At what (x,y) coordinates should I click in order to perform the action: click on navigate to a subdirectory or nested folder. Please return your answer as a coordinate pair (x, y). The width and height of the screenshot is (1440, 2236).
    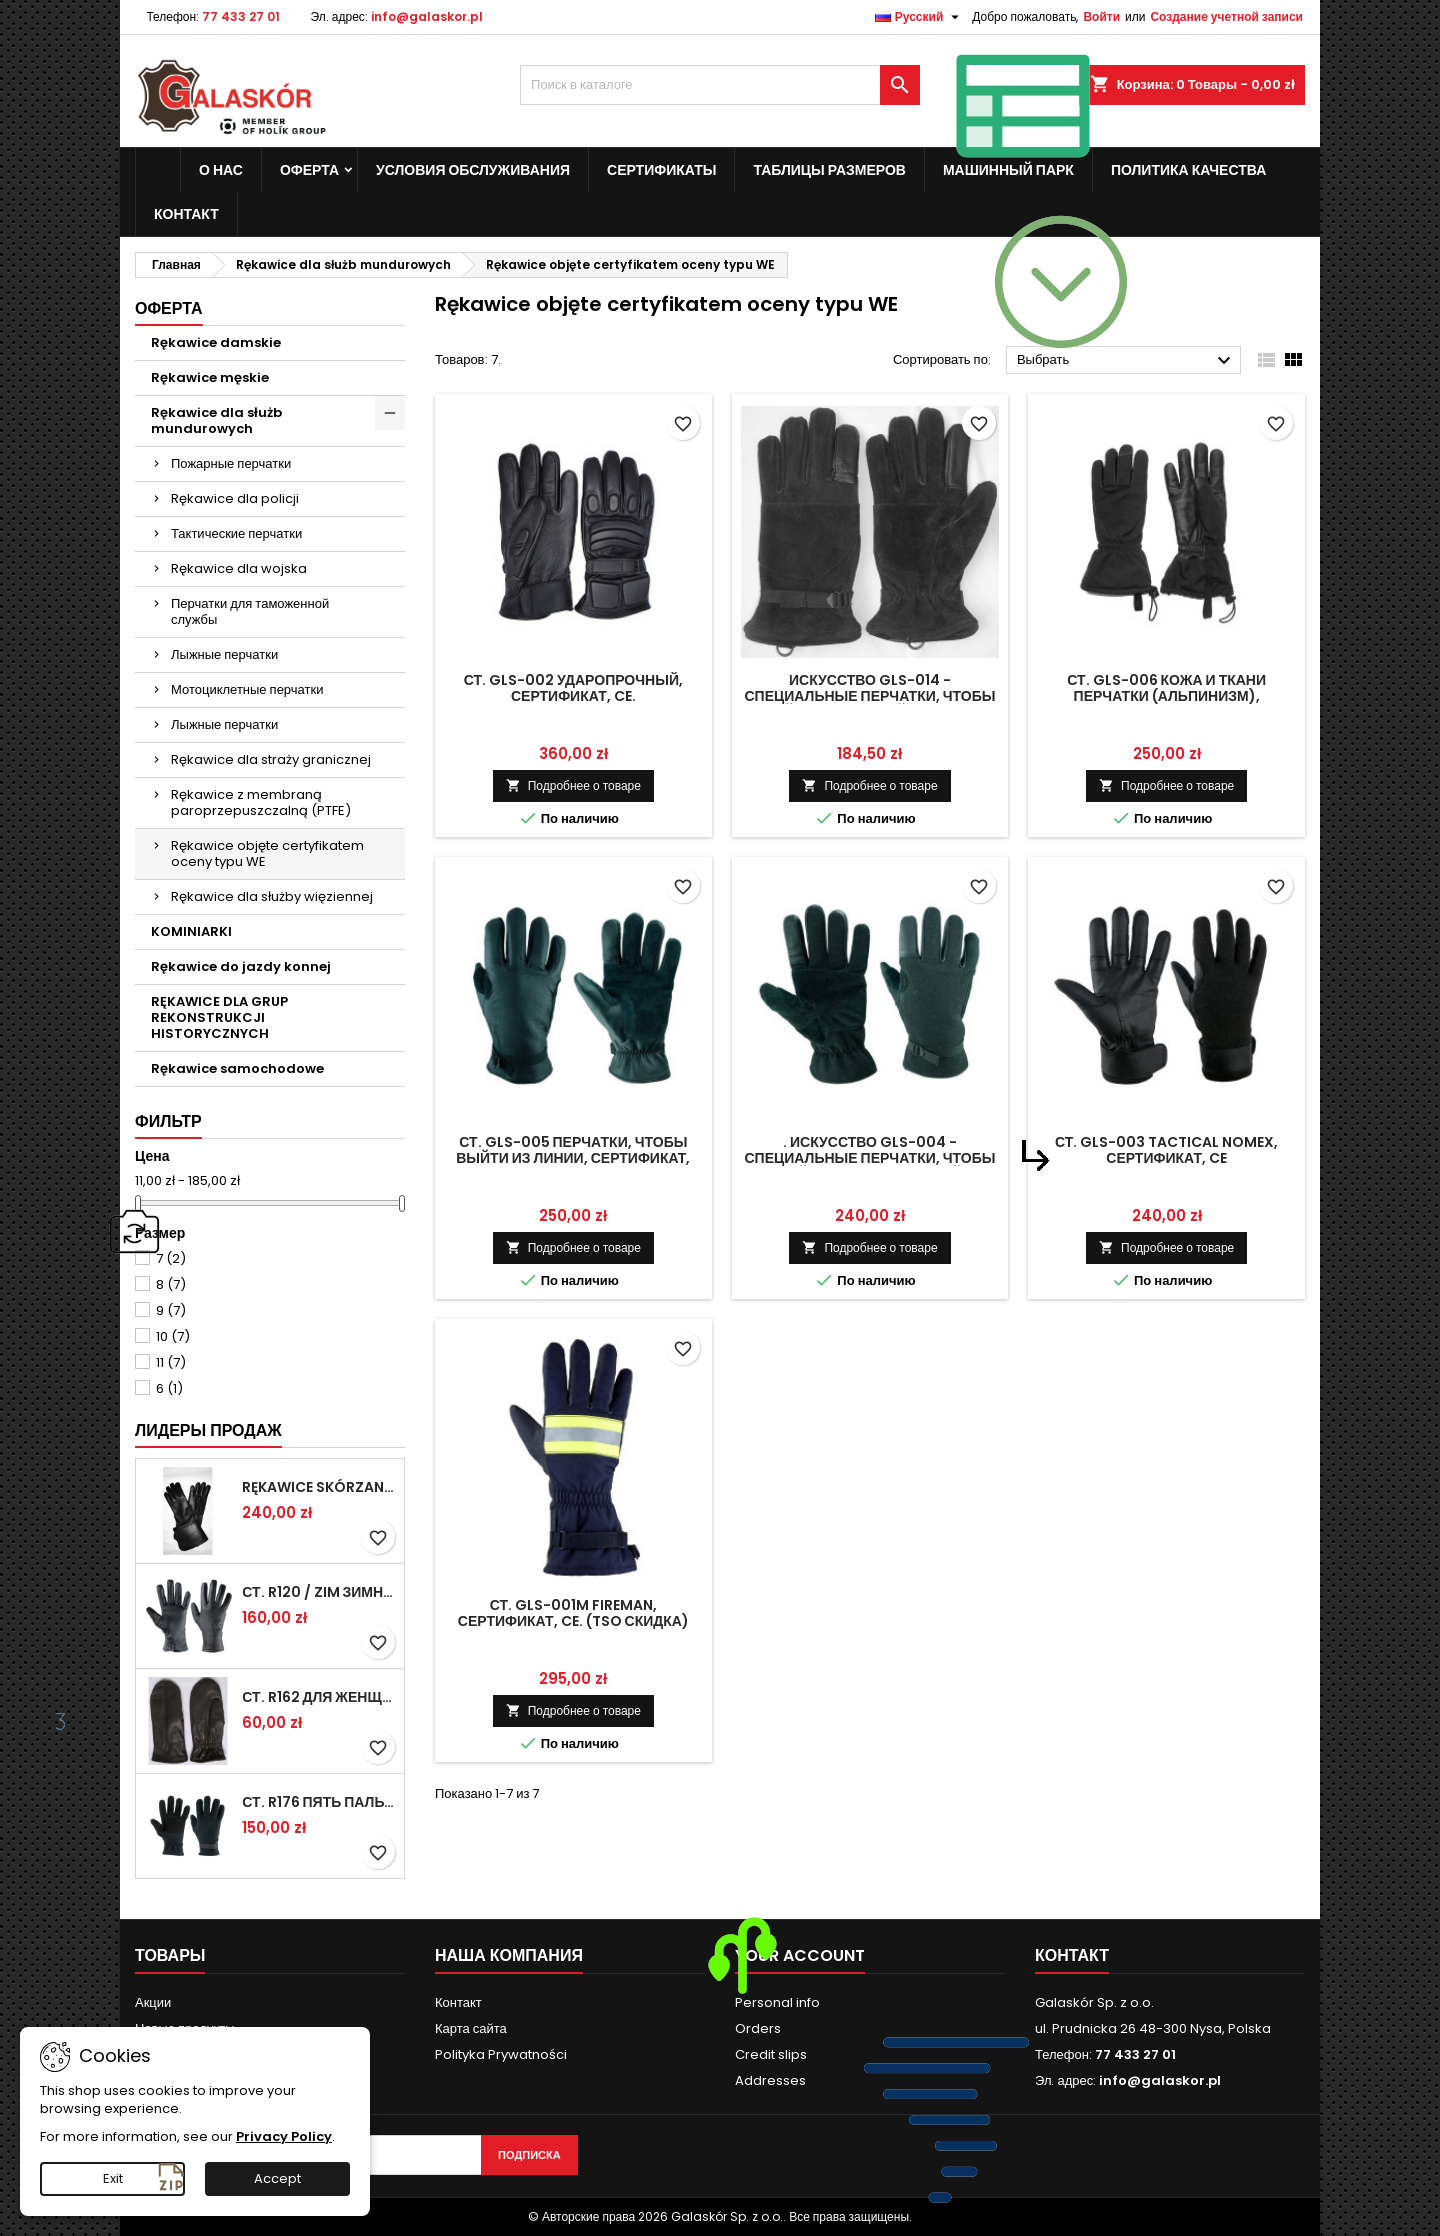
    Looking at the image, I should click on (1037, 1155).